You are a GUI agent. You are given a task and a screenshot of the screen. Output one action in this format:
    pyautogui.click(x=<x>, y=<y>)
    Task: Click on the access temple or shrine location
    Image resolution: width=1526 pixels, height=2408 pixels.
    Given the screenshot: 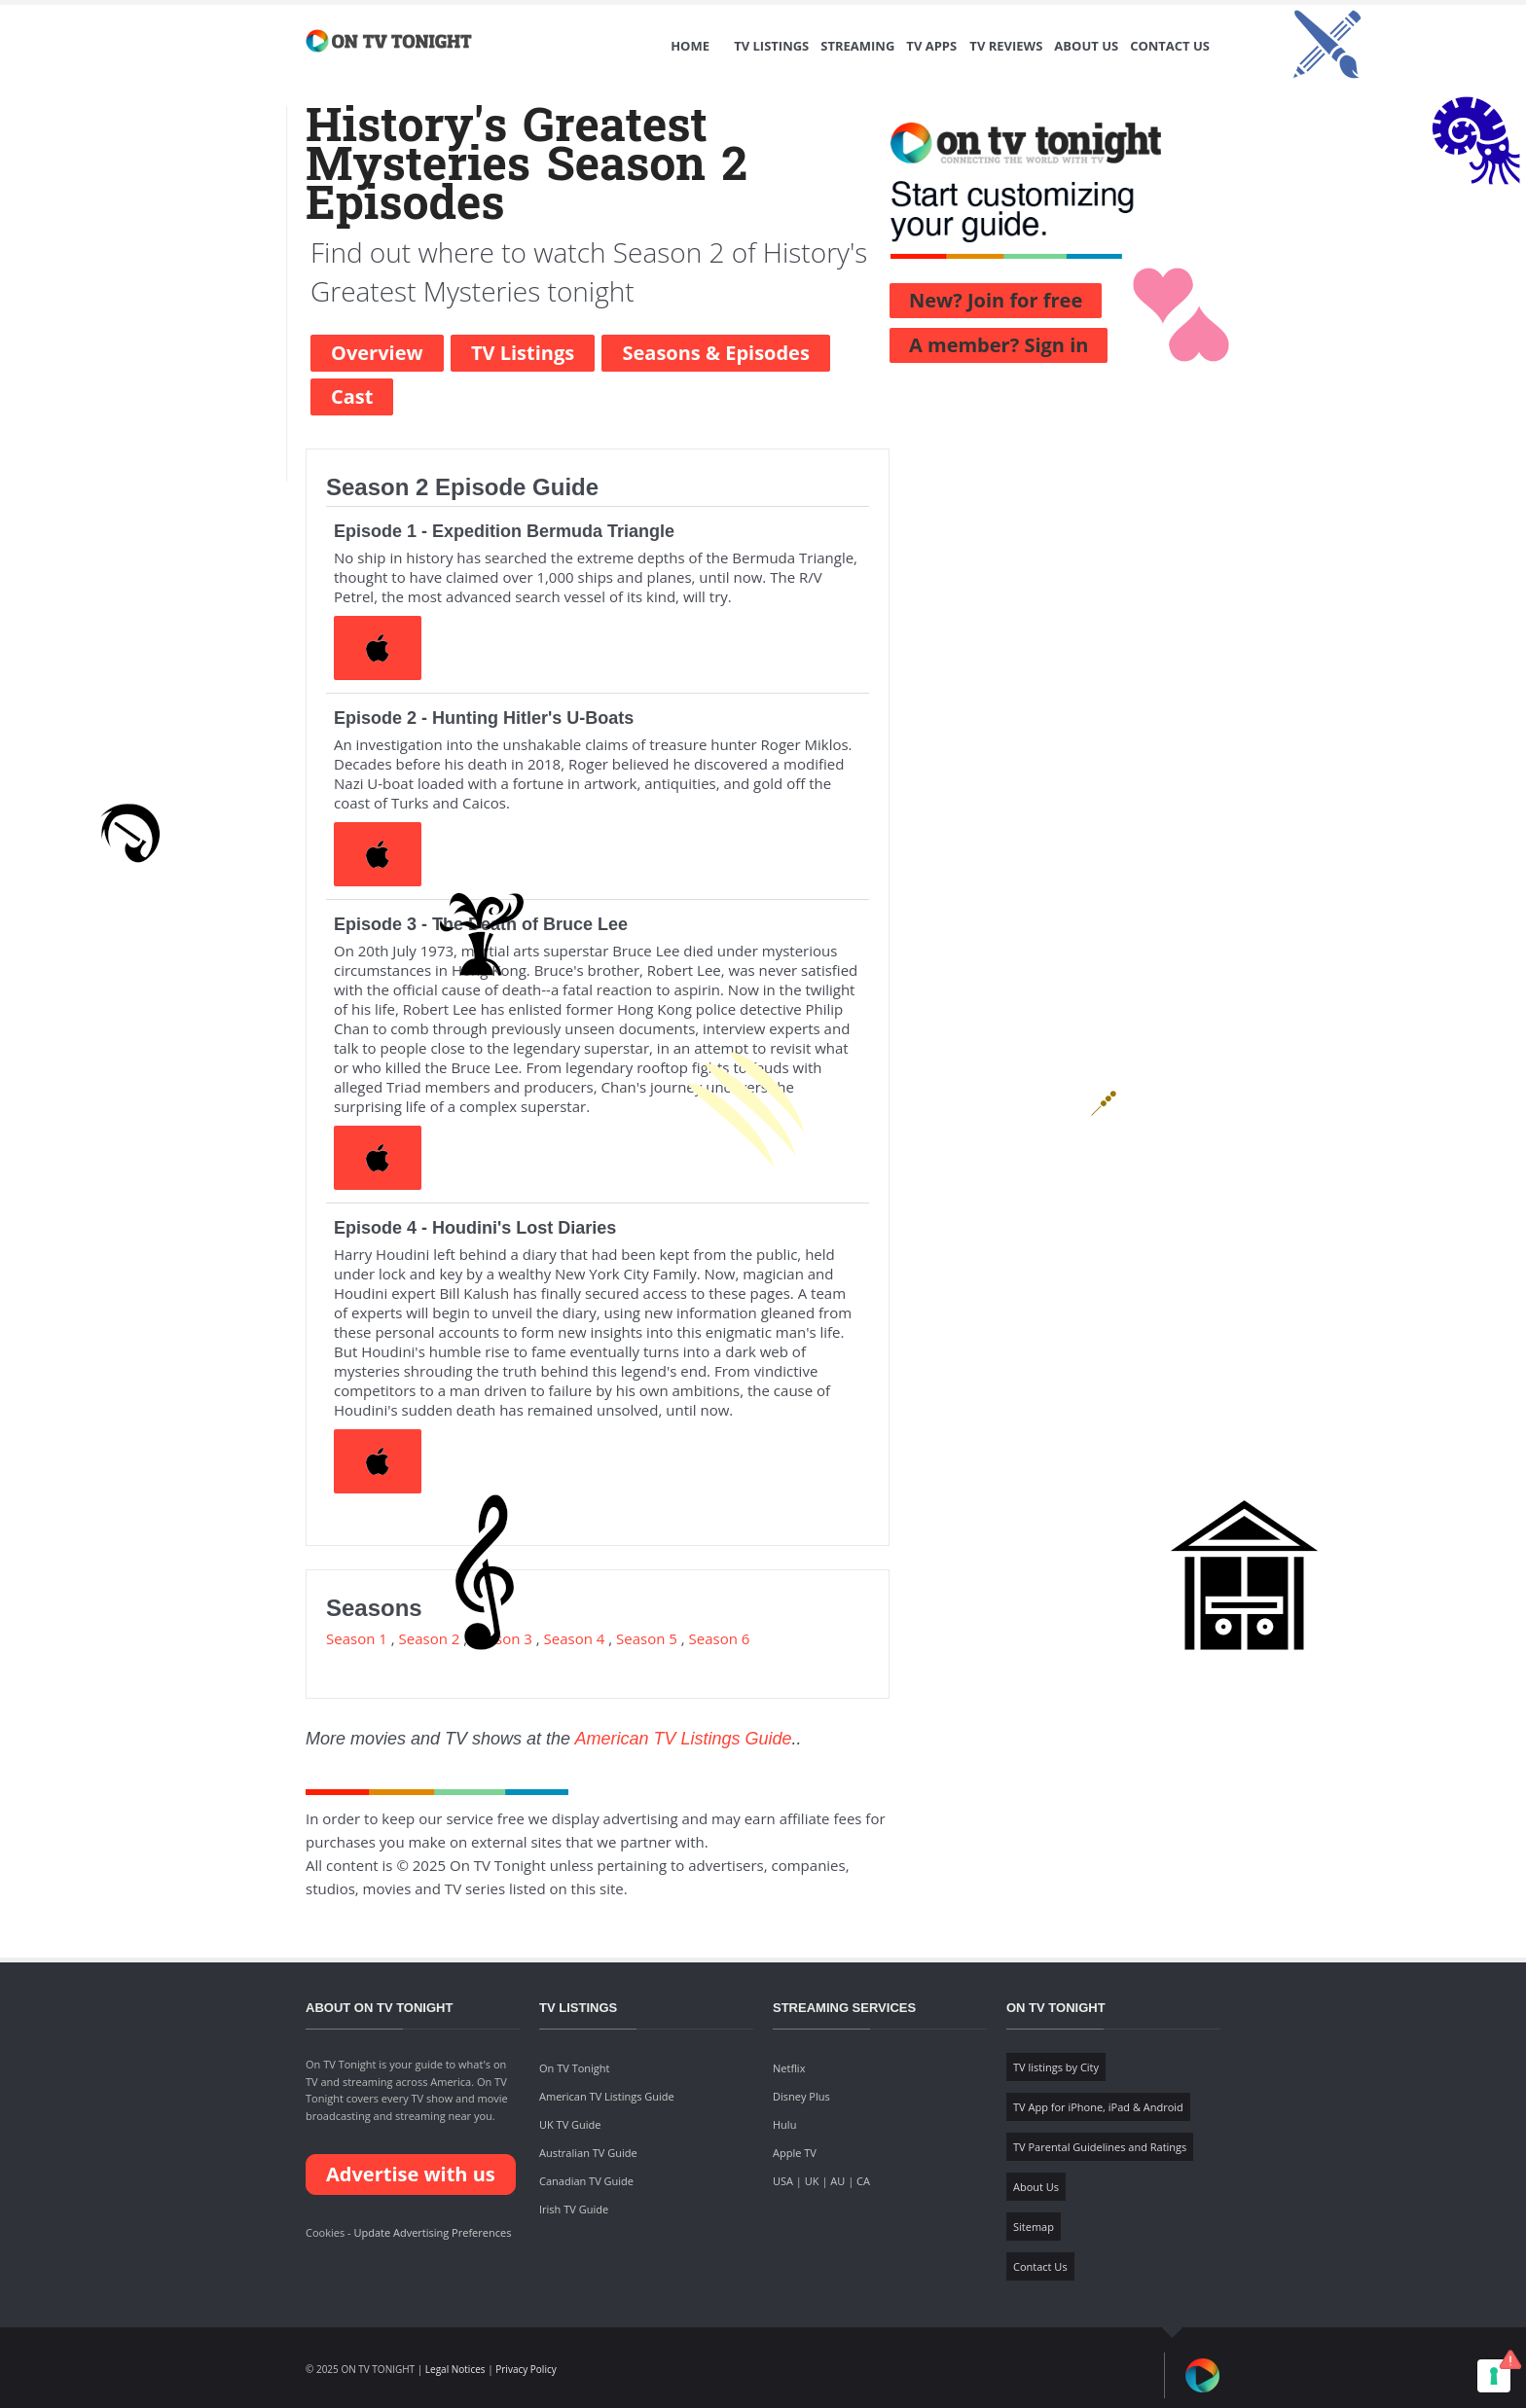 What is the action you would take?
    pyautogui.click(x=1244, y=1574)
    